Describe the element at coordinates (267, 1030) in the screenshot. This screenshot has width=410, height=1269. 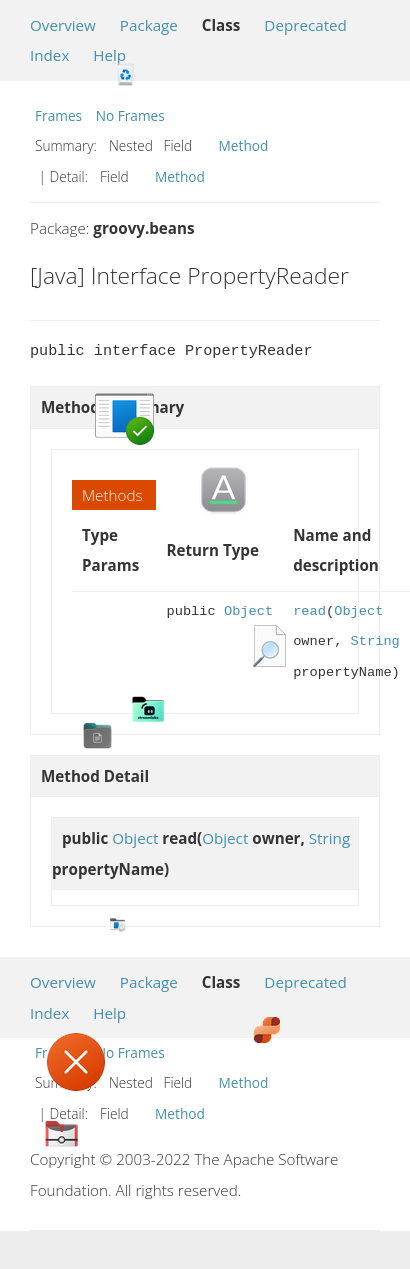
I see `open microsoft power apps` at that location.